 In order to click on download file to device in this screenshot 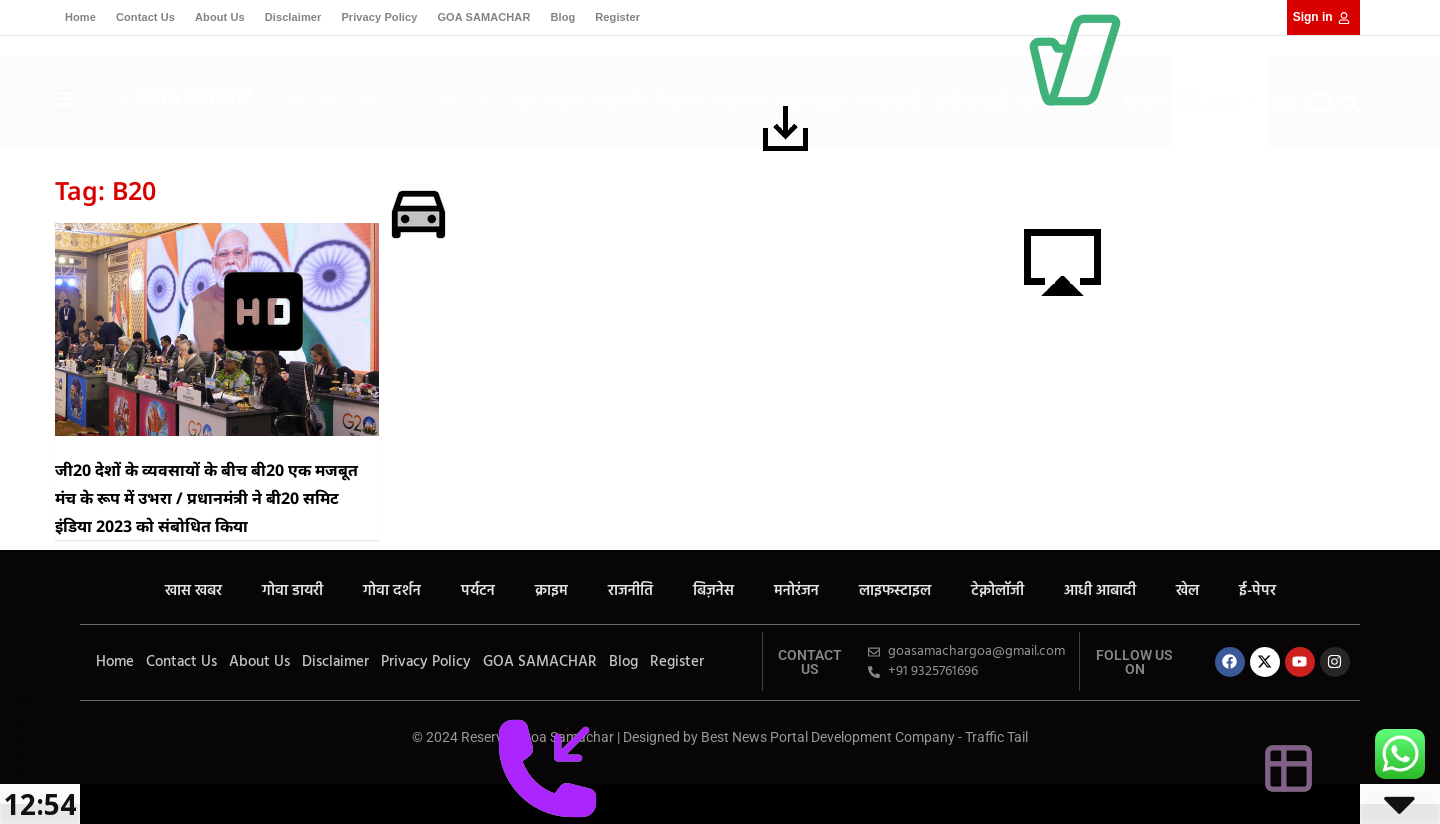, I will do `click(785, 128)`.